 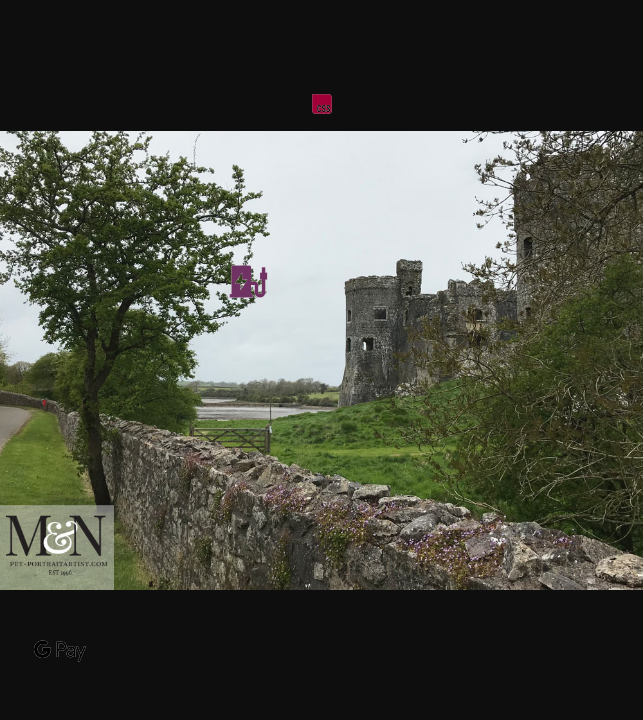 I want to click on find nearby electric vehicle charging stations, so click(x=247, y=281).